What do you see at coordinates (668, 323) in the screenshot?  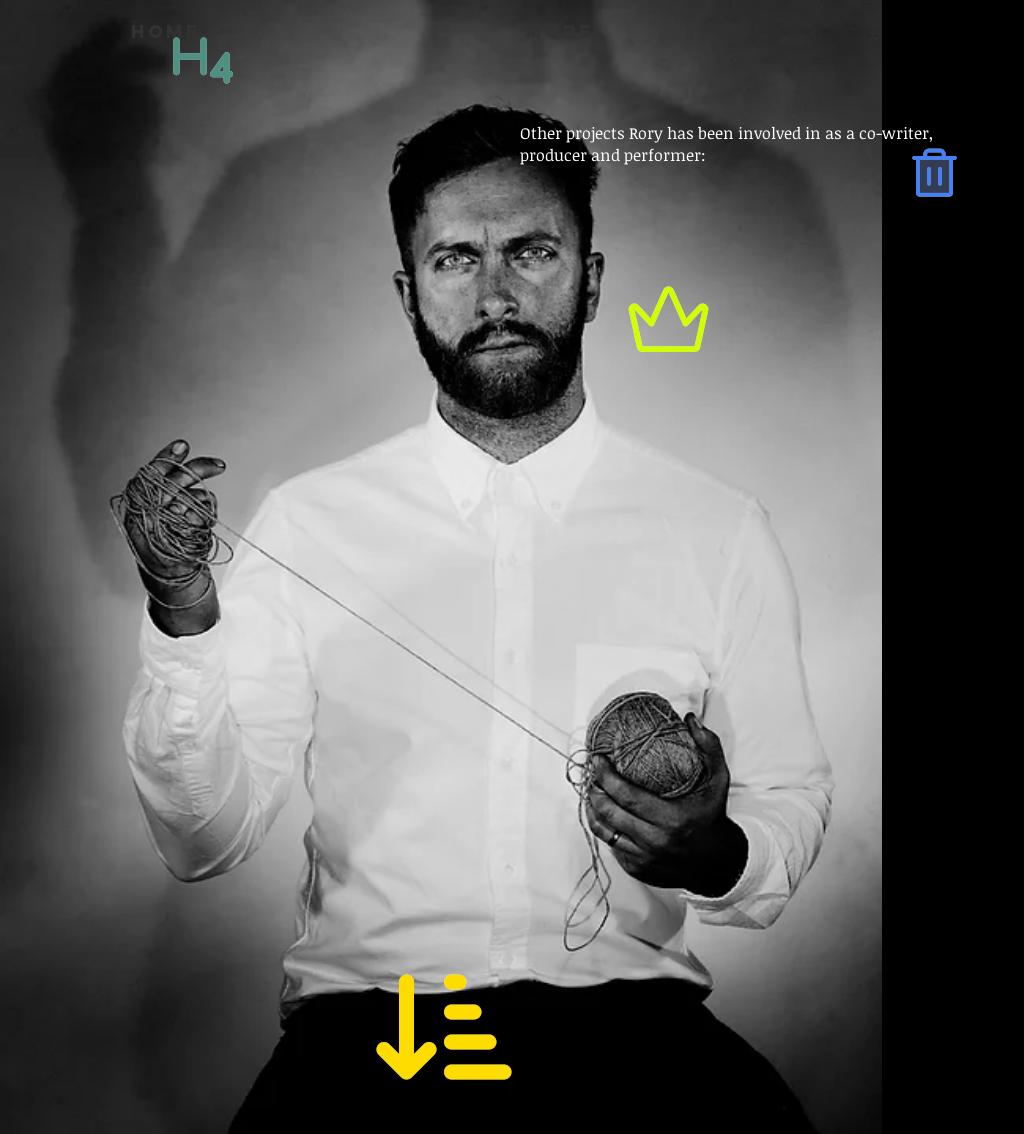 I see `indicates premium or pro membership status` at bounding box center [668, 323].